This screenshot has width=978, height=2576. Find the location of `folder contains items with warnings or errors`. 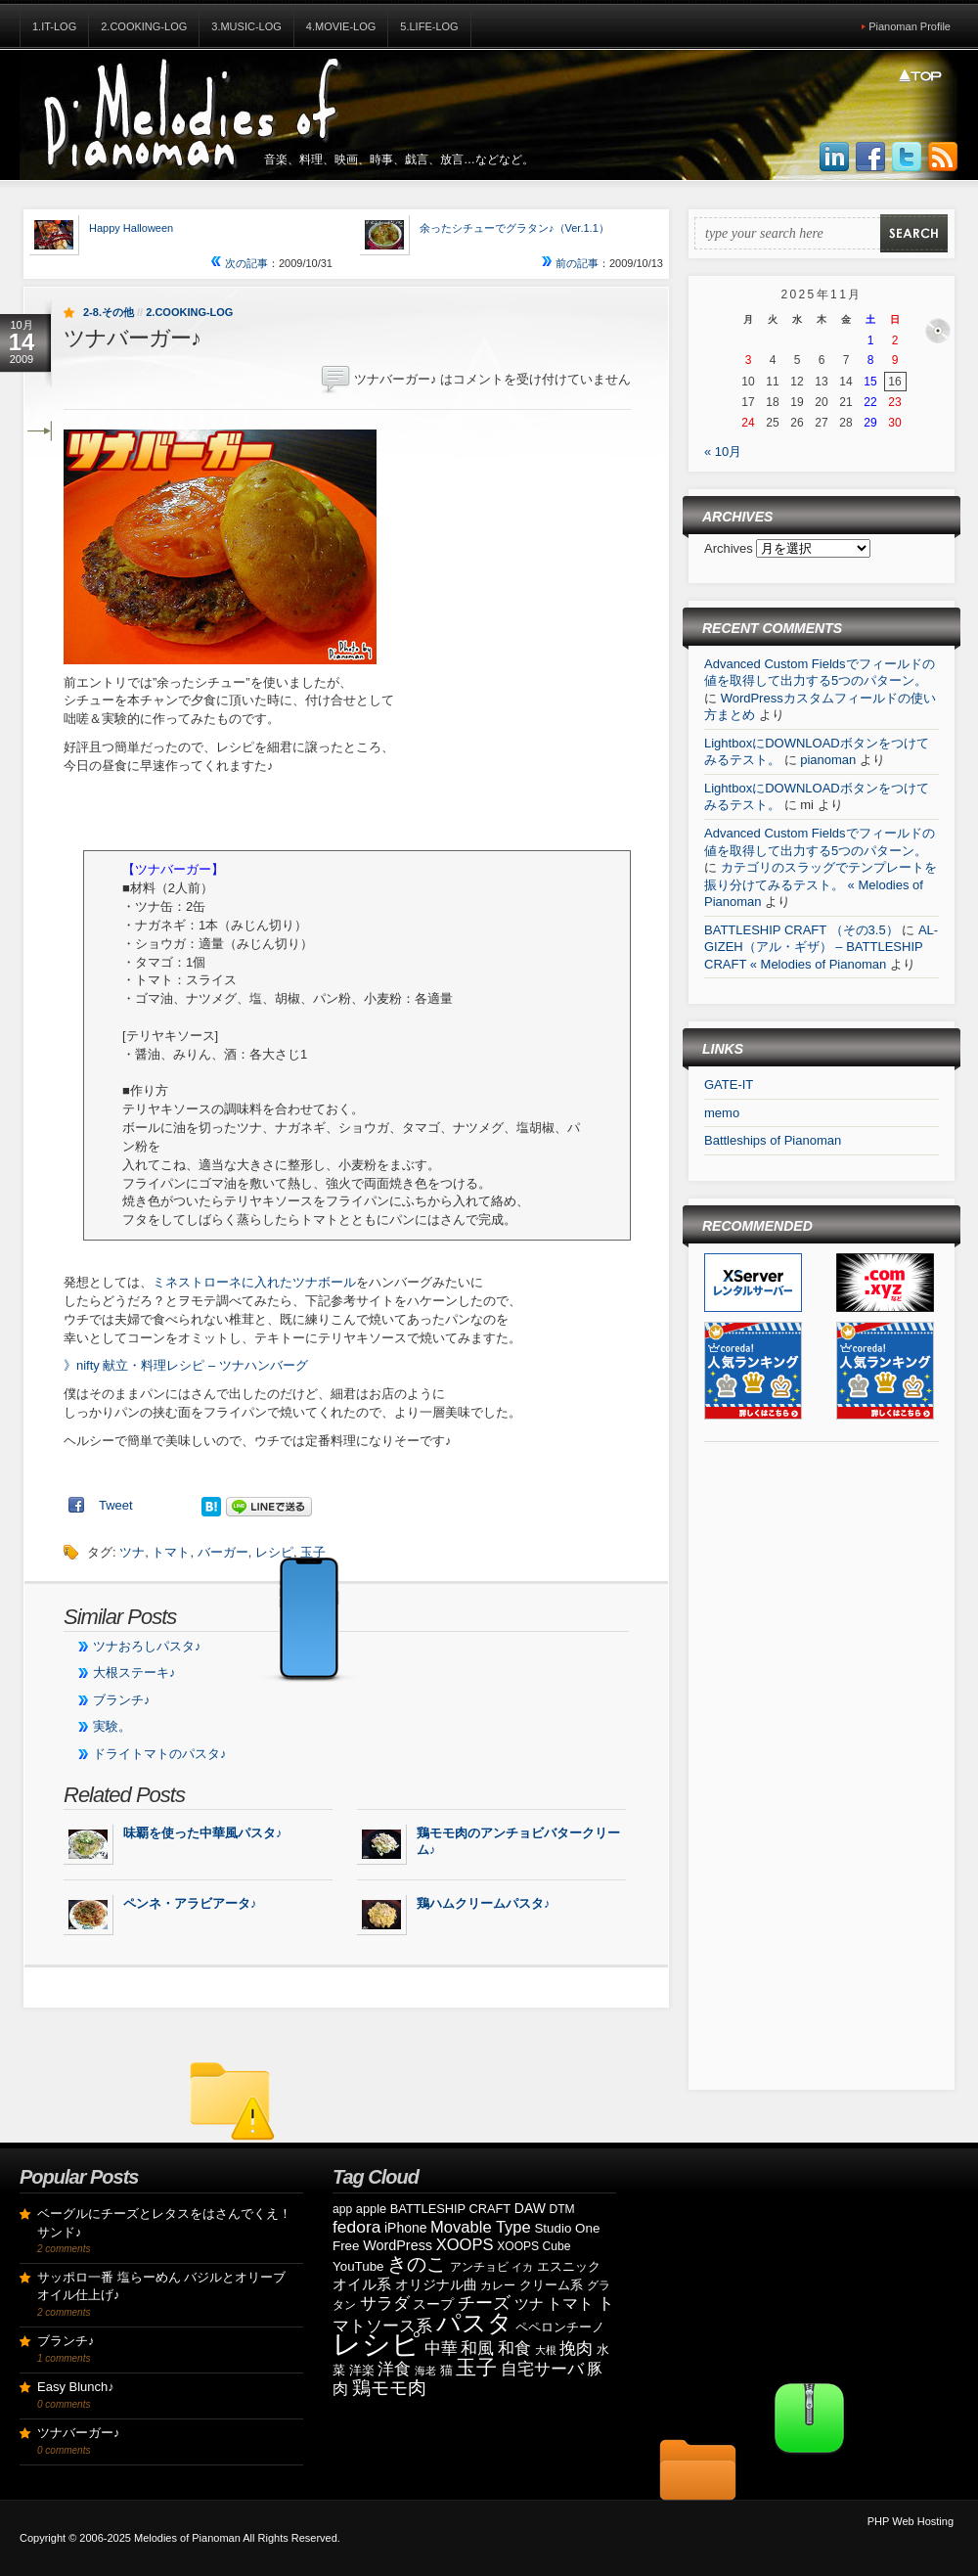

folder contains items with warnings or errors is located at coordinates (230, 2096).